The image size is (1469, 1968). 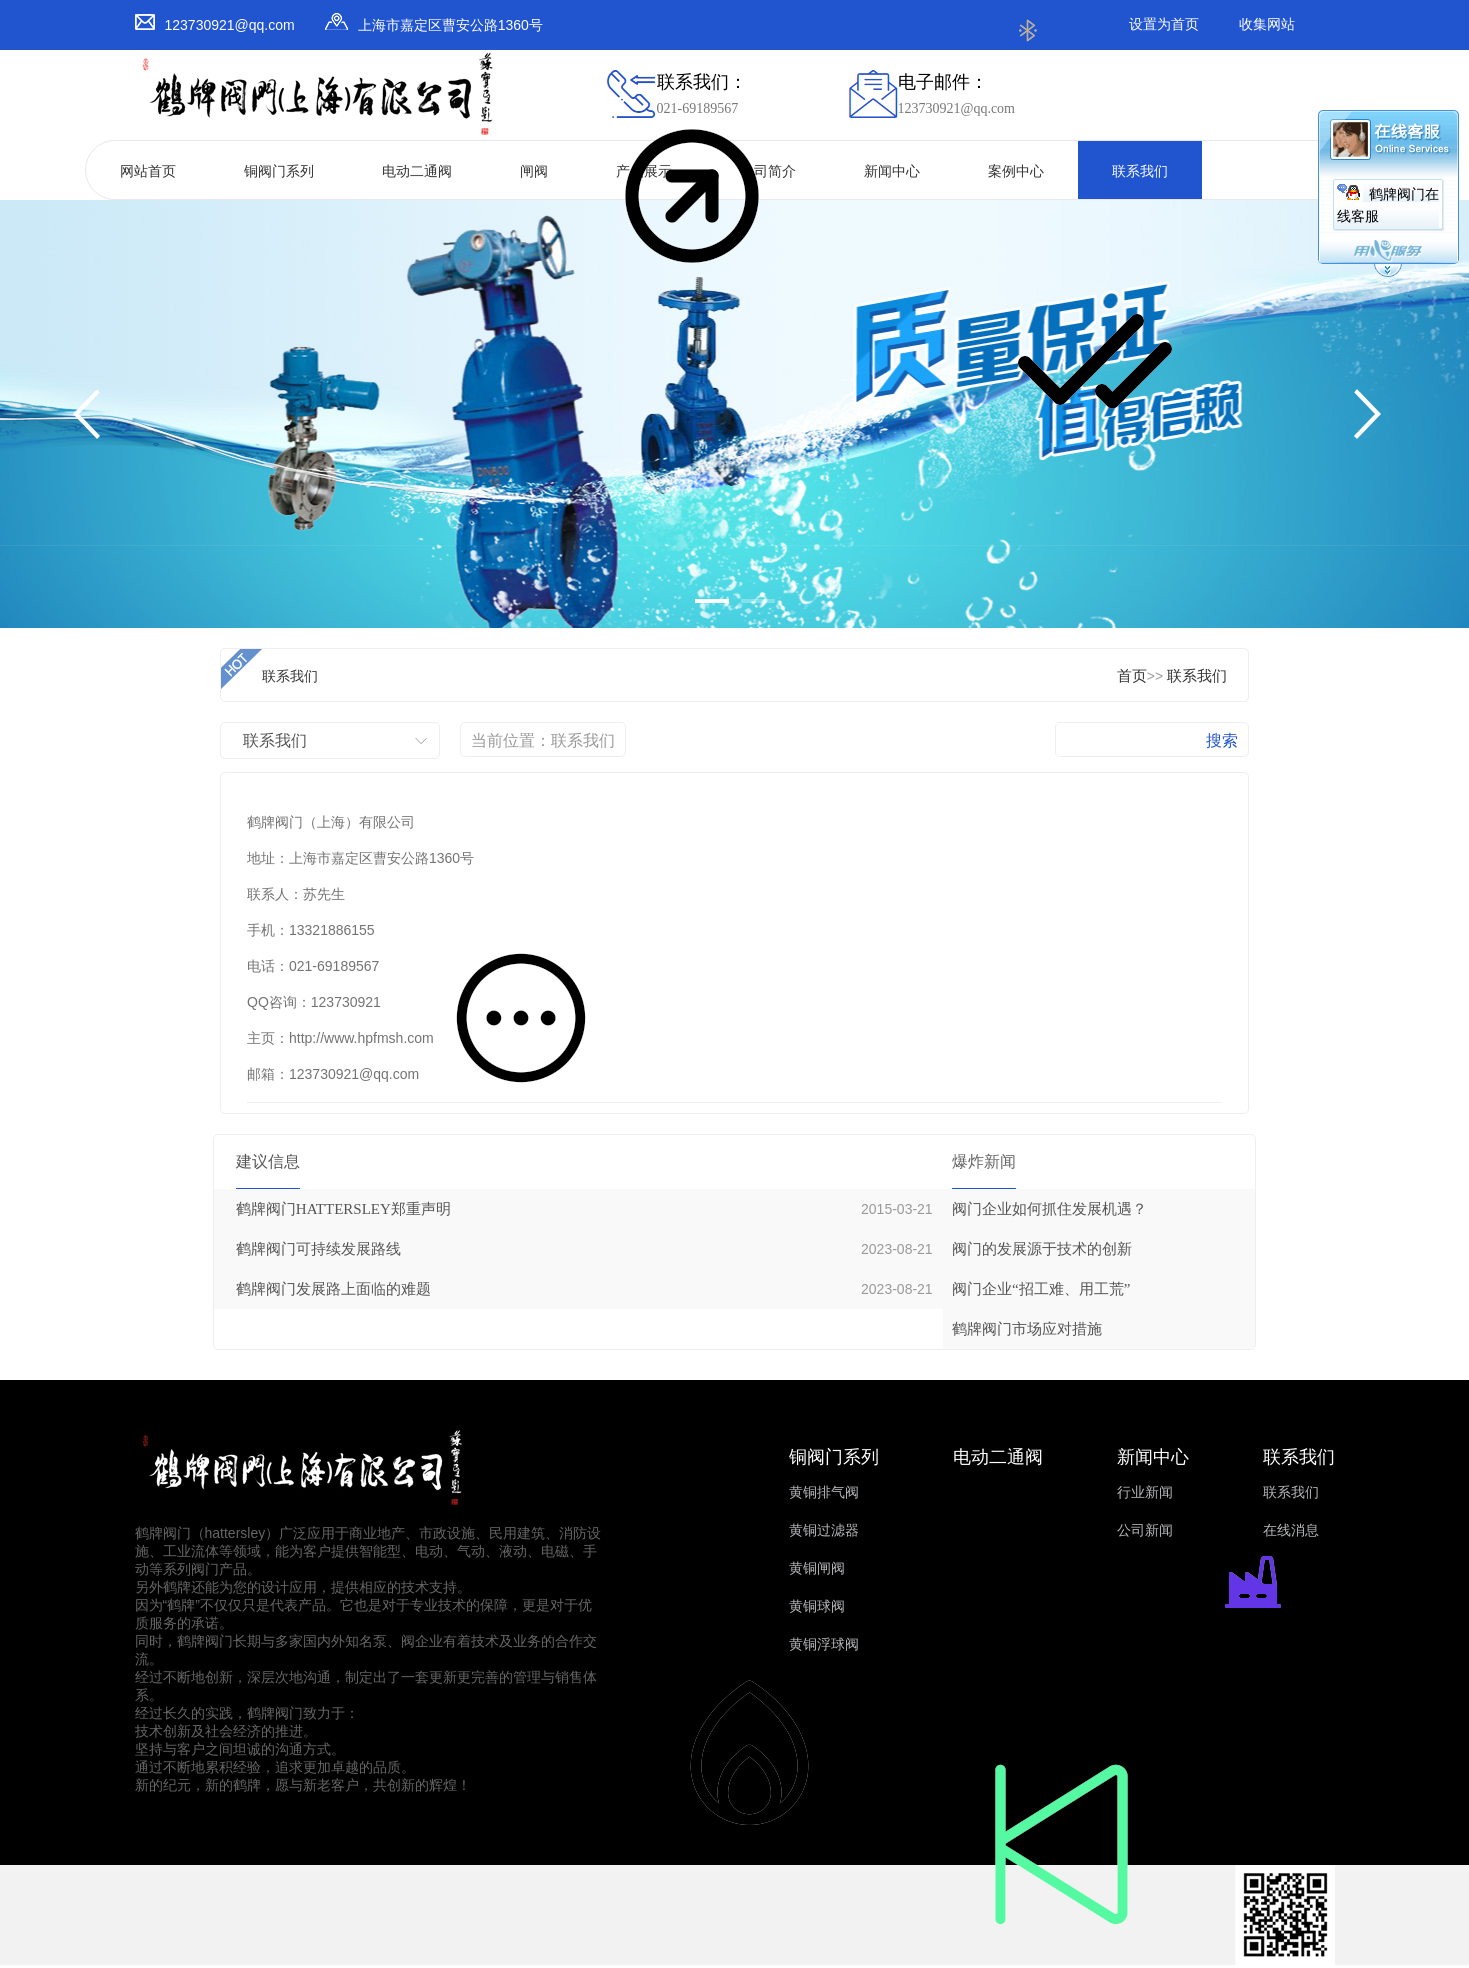 What do you see at coordinates (1061, 1844) in the screenshot?
I see `skip to previous track` at bounding box center [1061, 1844].